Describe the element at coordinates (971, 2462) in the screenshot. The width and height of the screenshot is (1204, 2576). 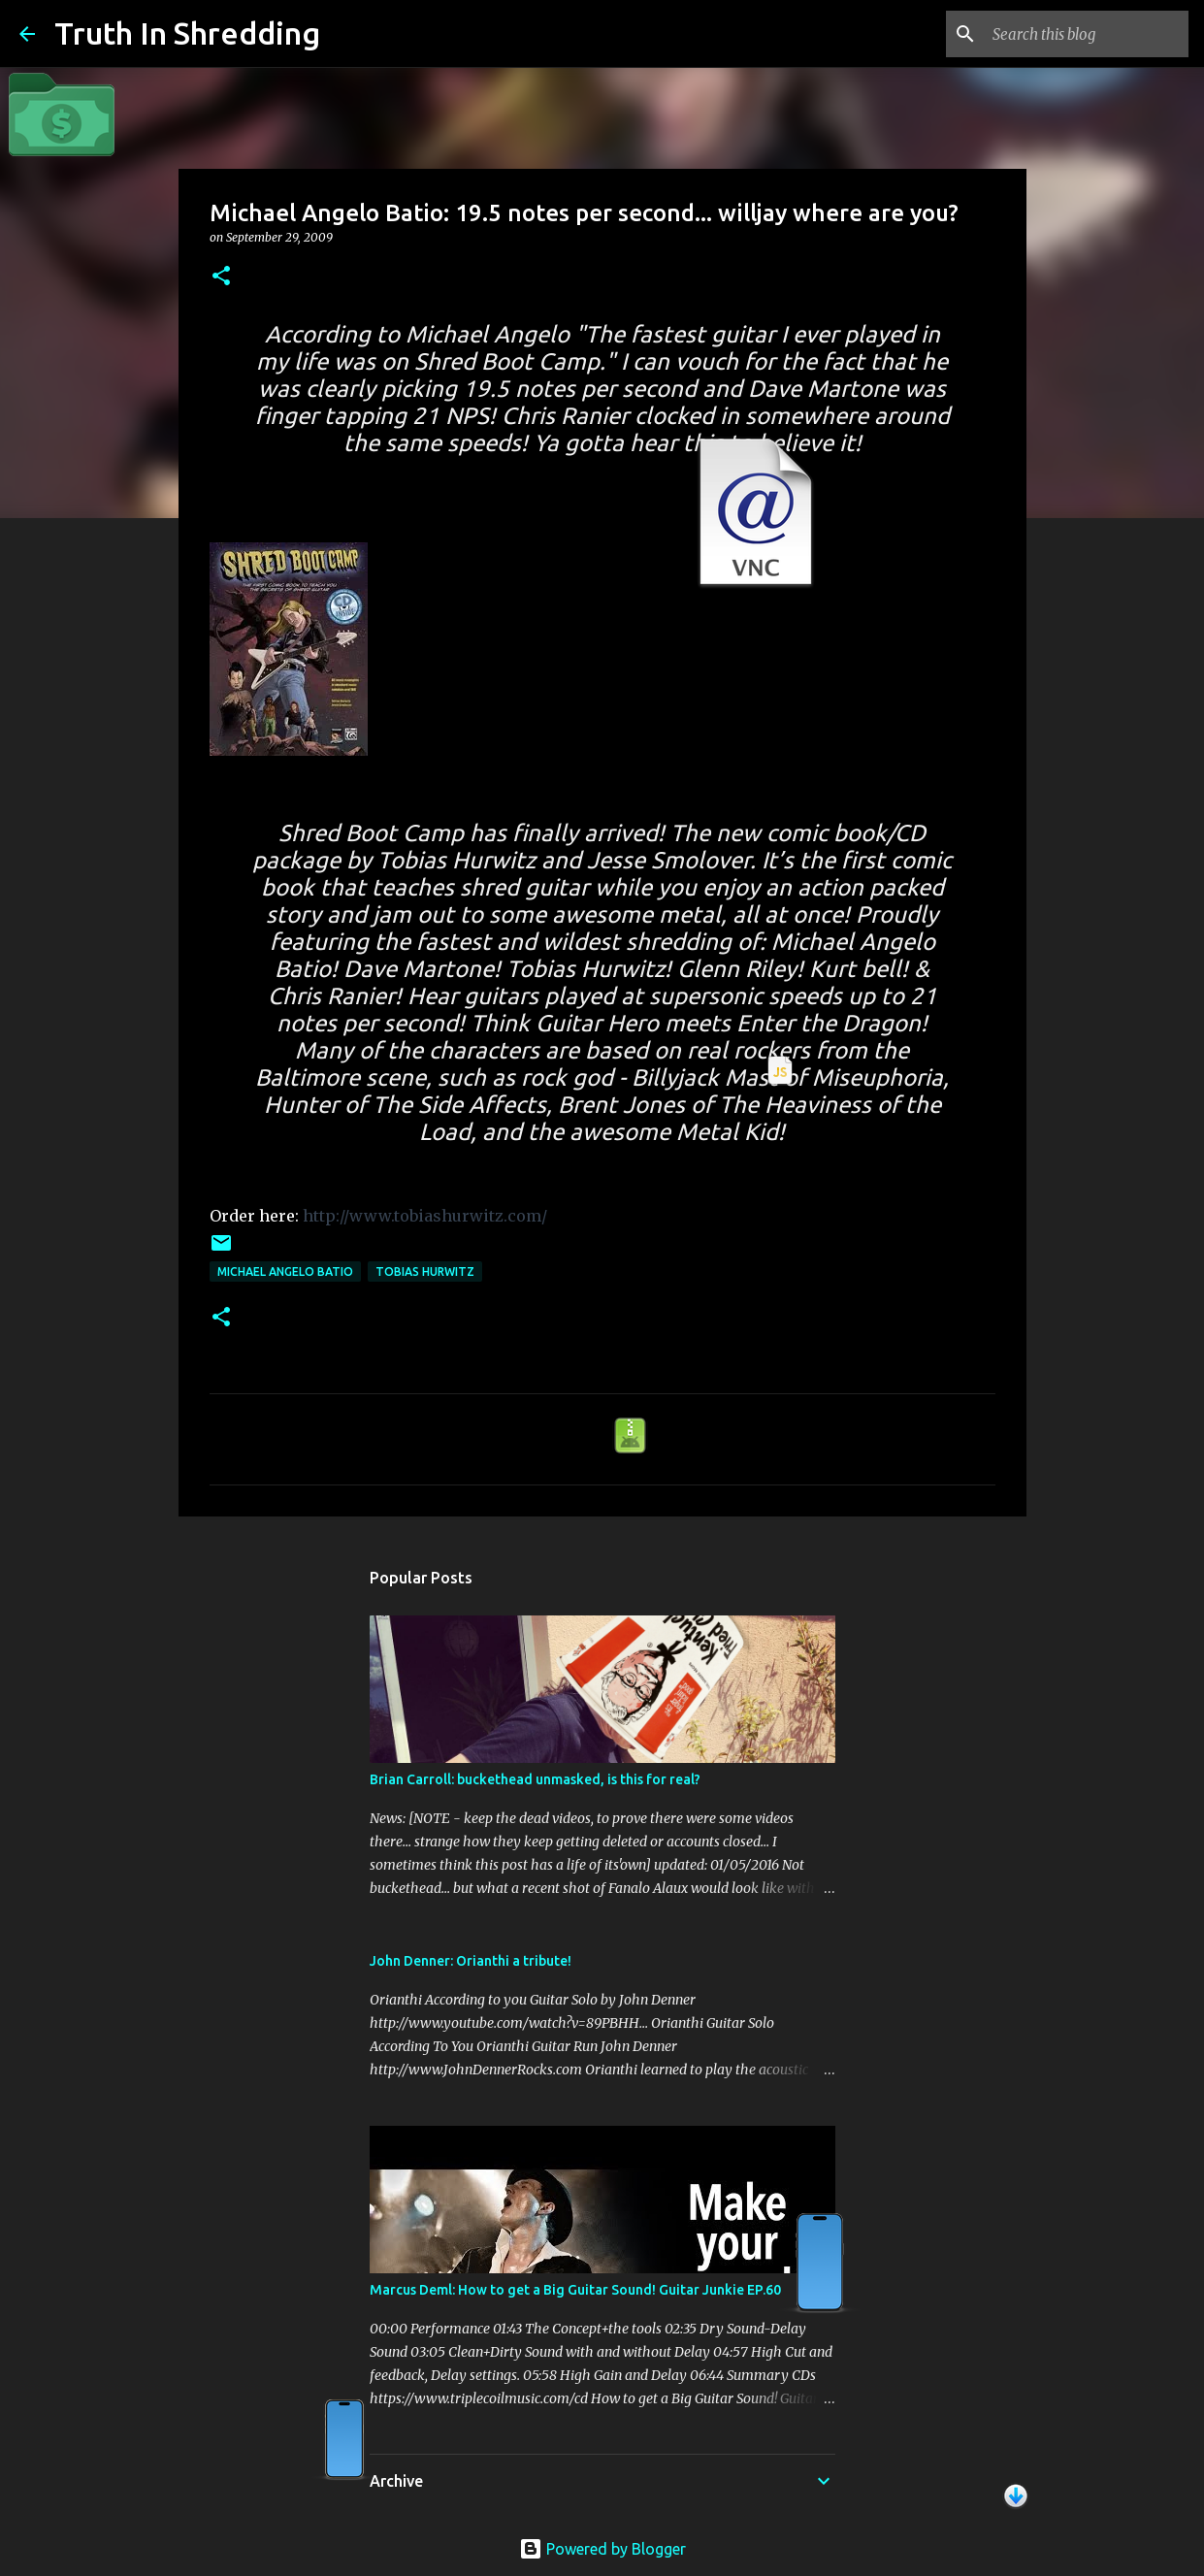
I see `drop files here to add to folder` at that location.